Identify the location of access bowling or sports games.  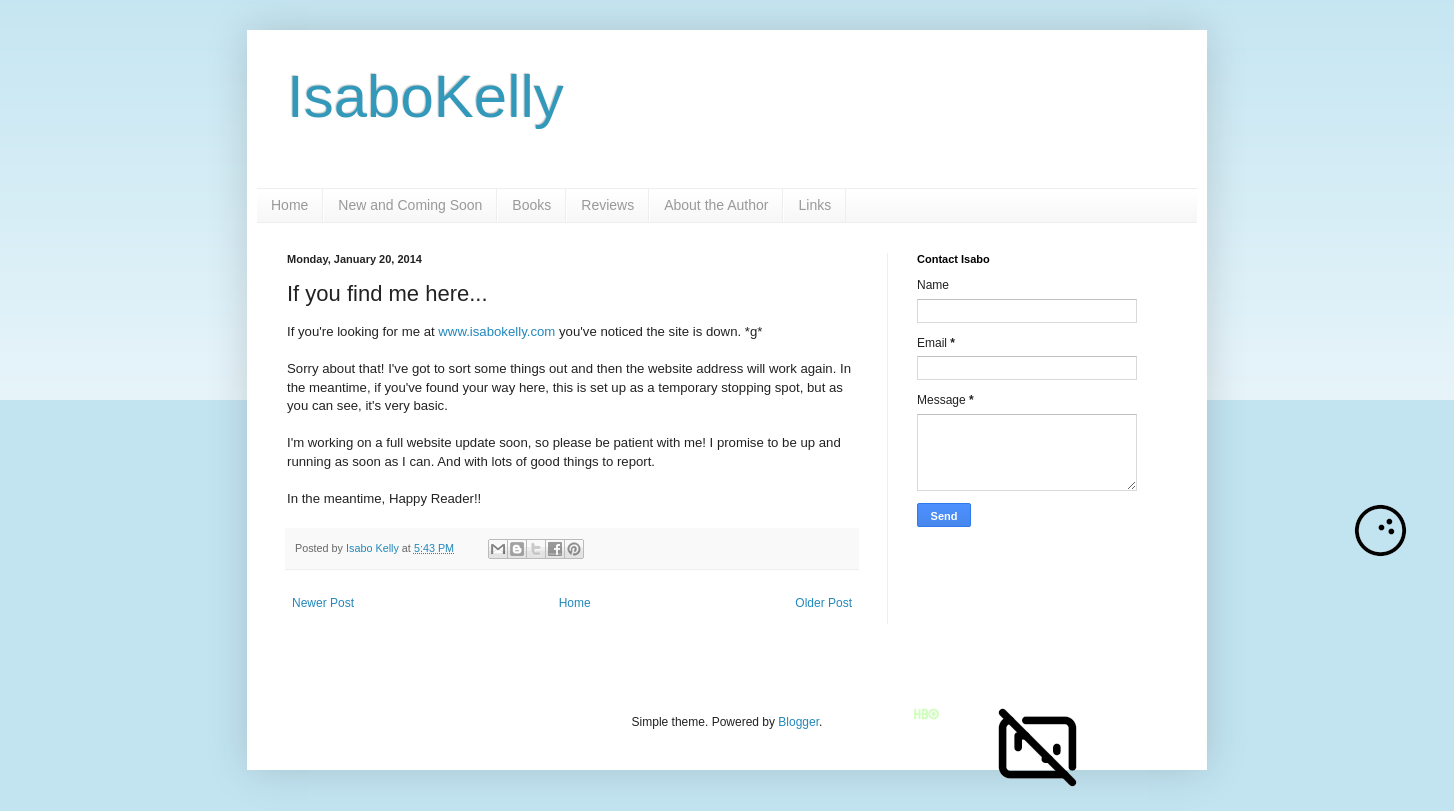
(1380, 530).